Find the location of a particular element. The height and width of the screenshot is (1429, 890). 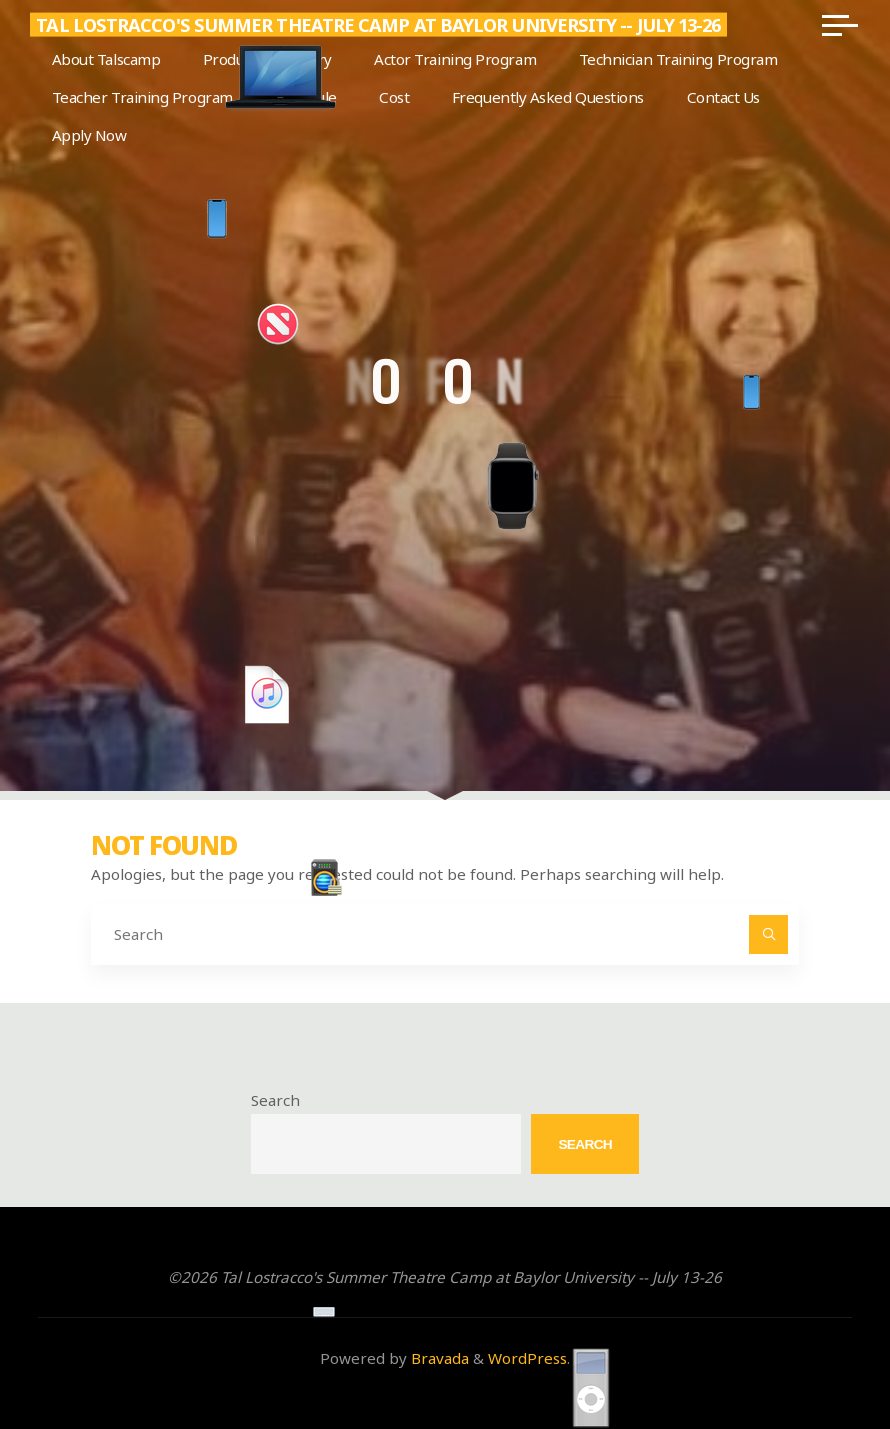

iPod nano device connected is located at coordinates (591, 1388).